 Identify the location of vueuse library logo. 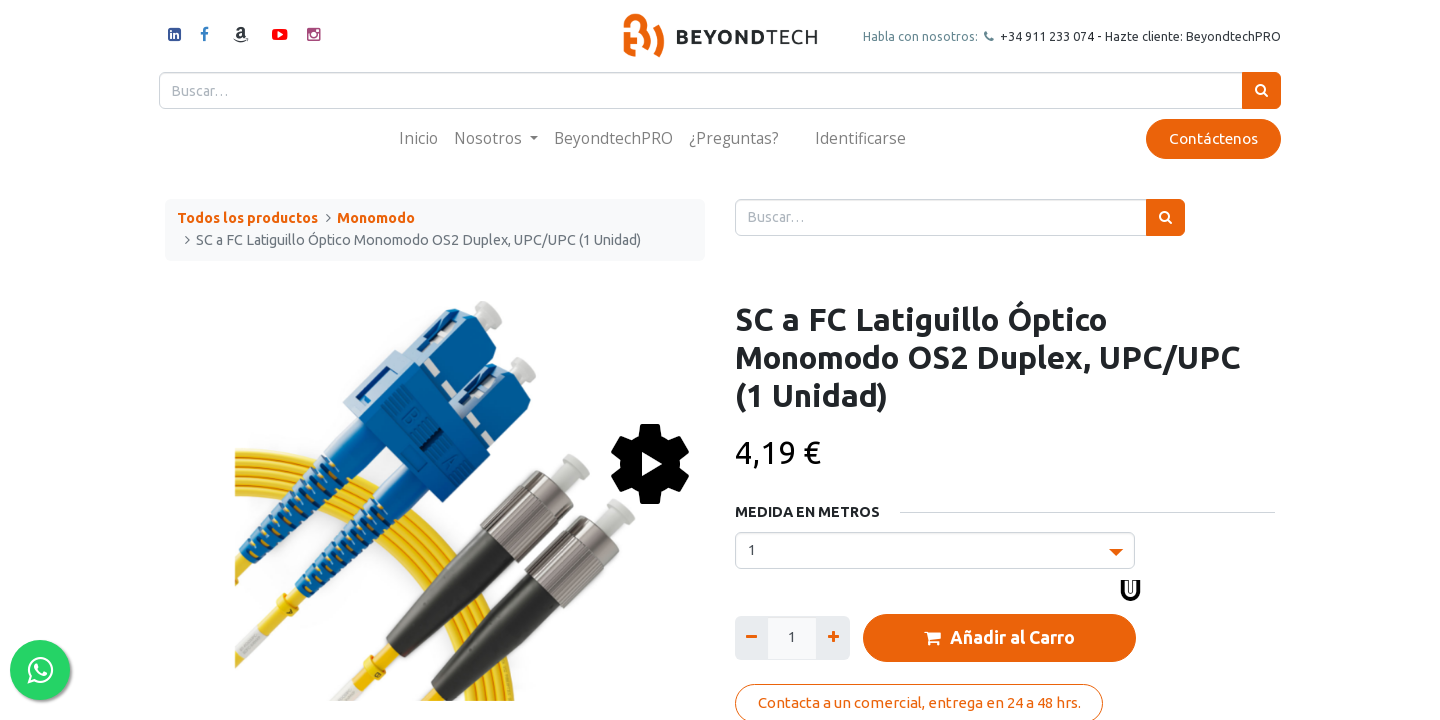
(1130, 590).